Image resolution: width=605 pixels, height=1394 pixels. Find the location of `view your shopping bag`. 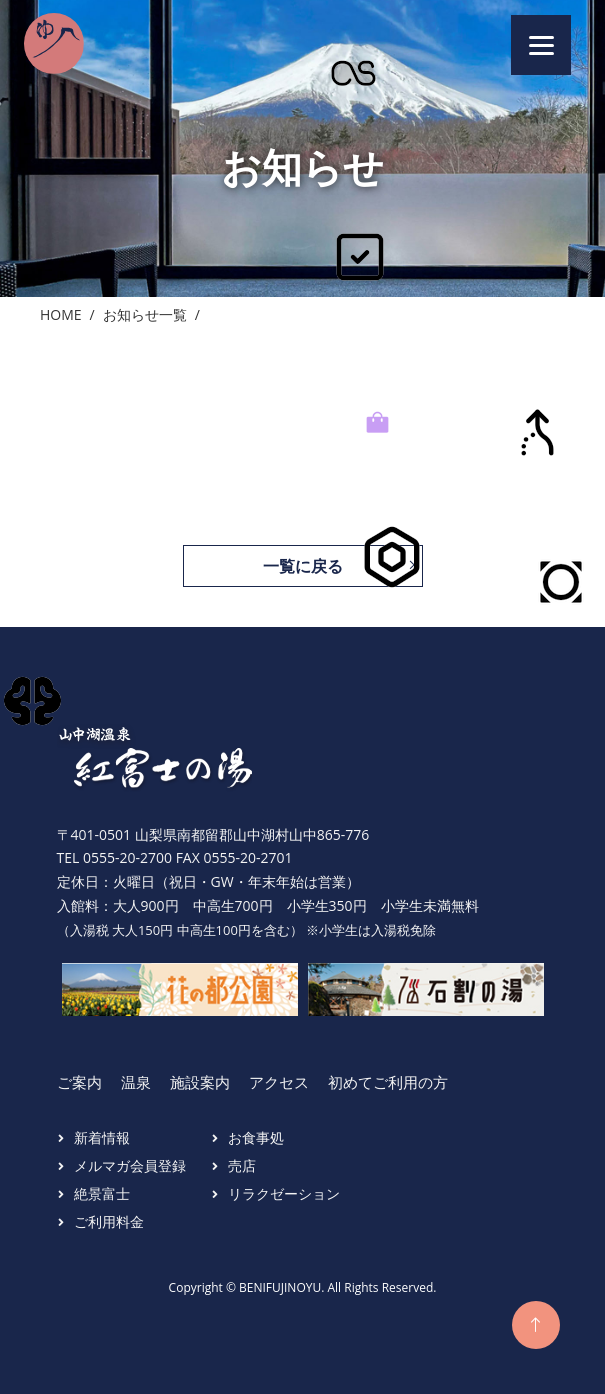

view your shopping bag is located at coordinates (377, 423).